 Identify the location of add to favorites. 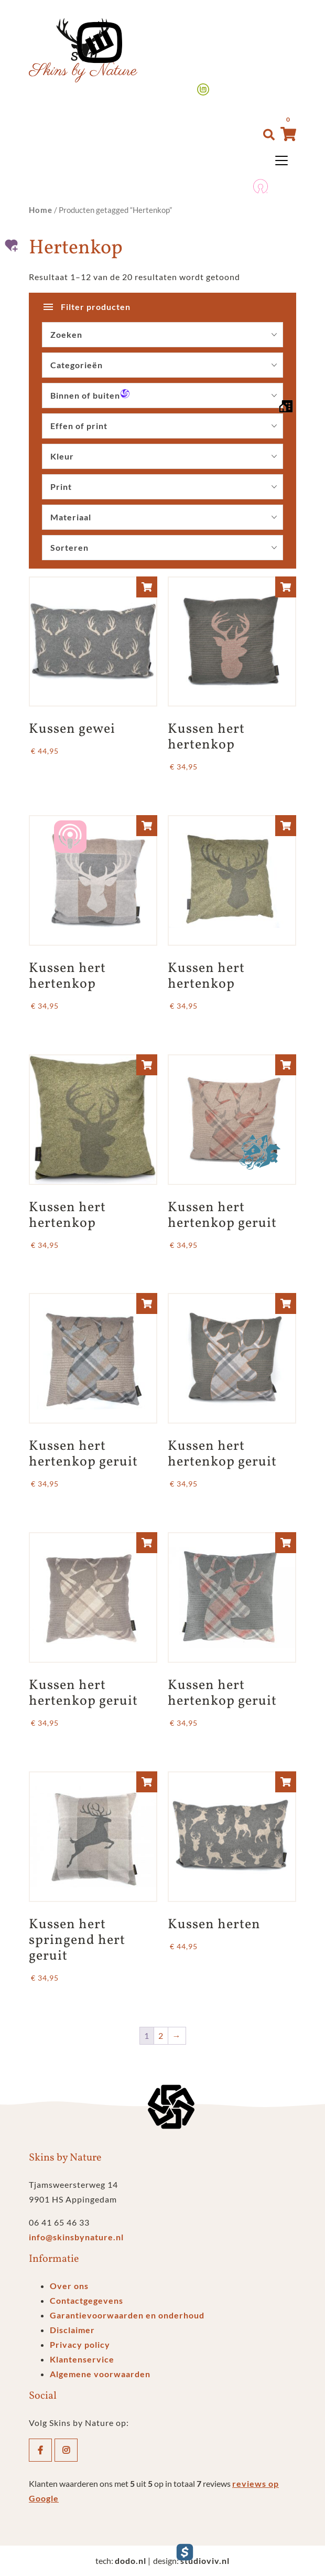
(11, 245).